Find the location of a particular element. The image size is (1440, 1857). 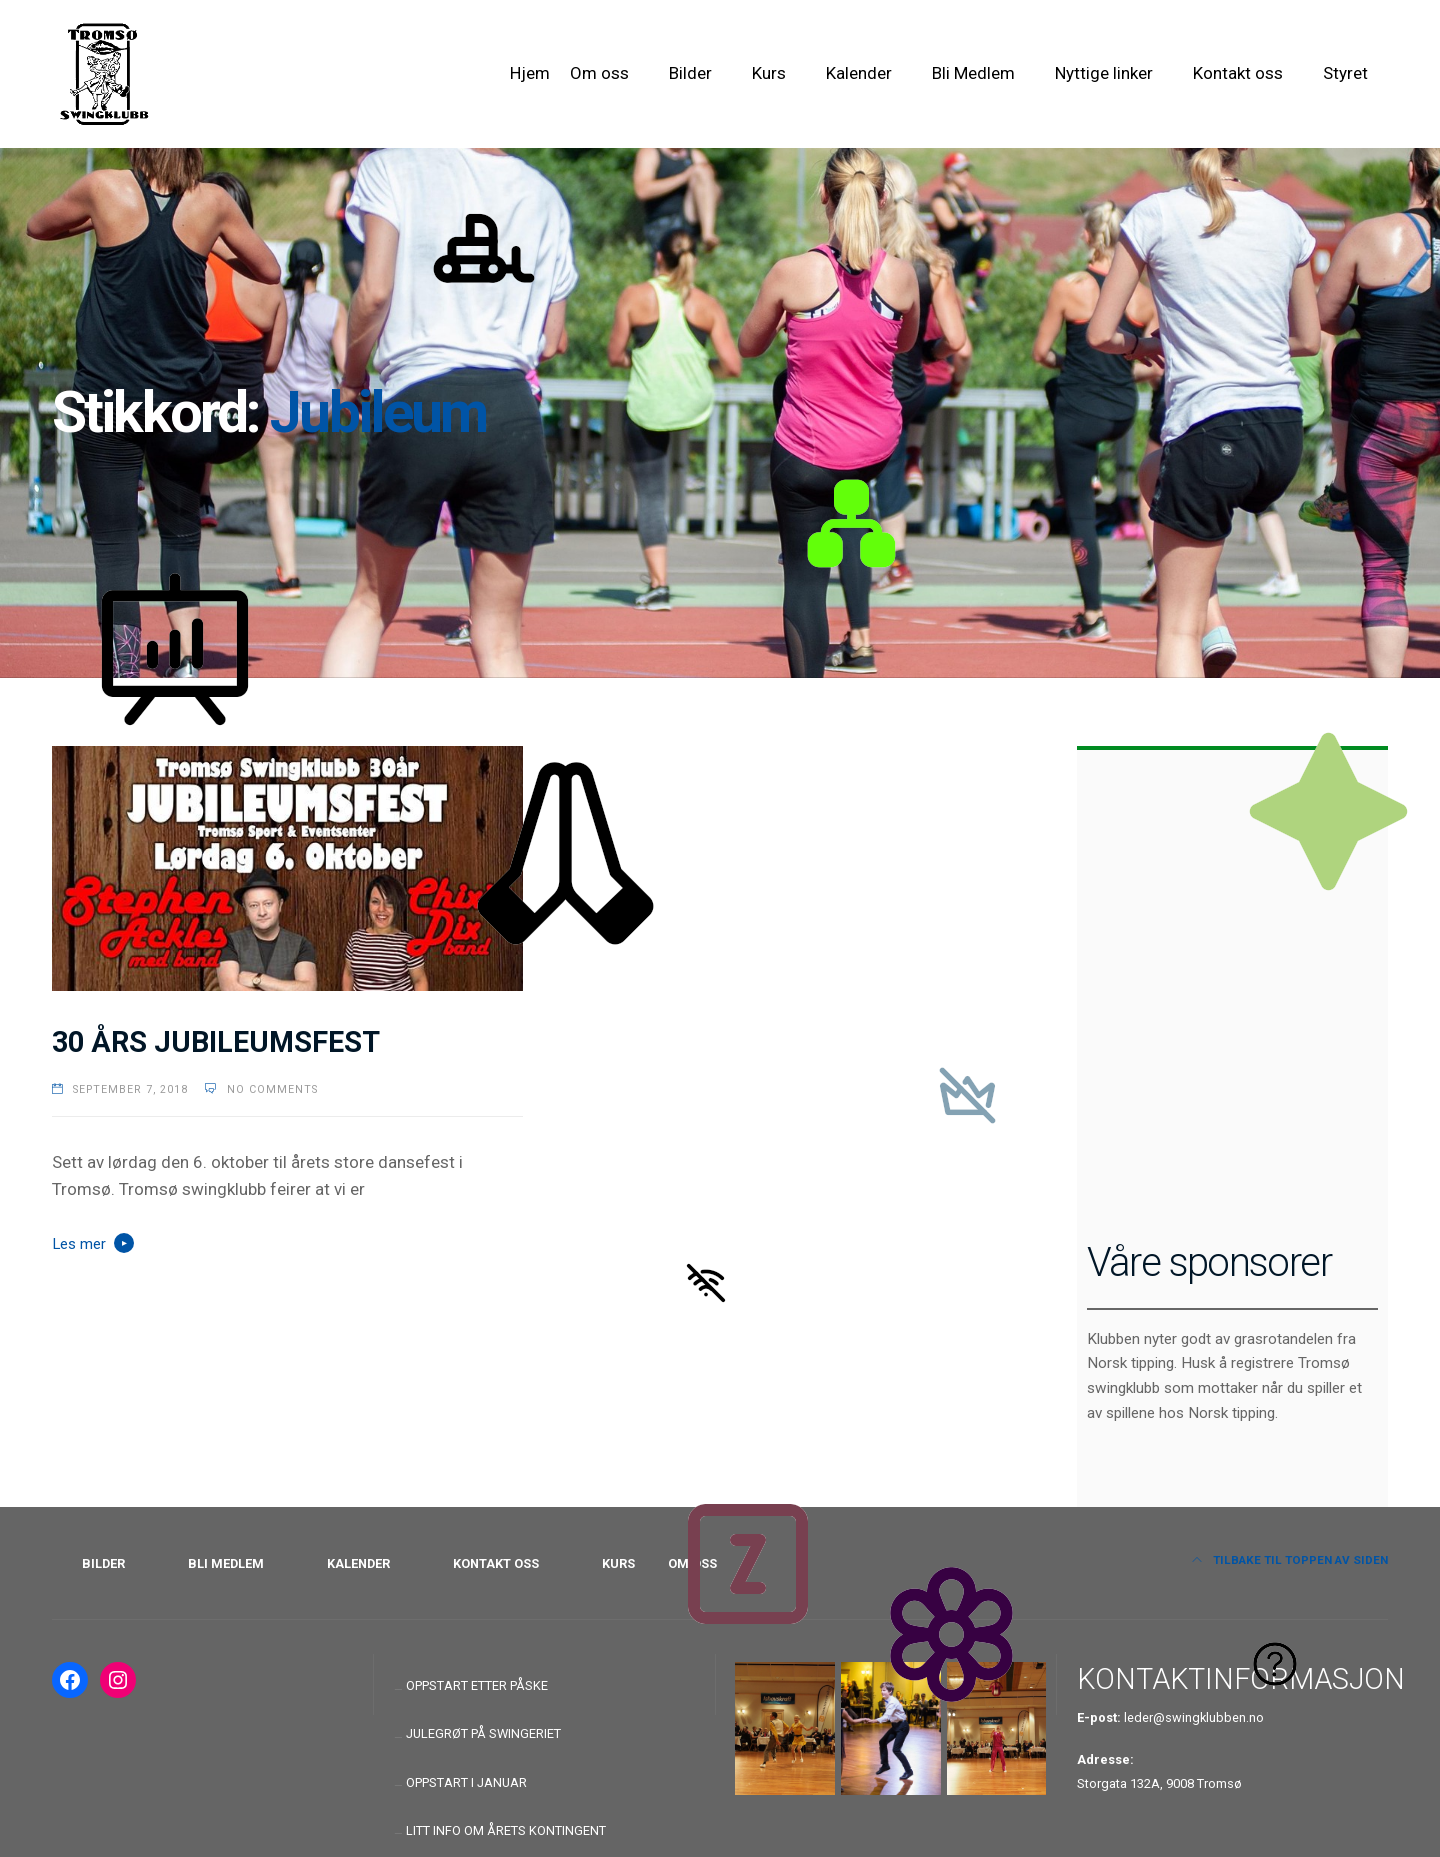

indicates a special or featured item is located at coordinates (1328, 811).